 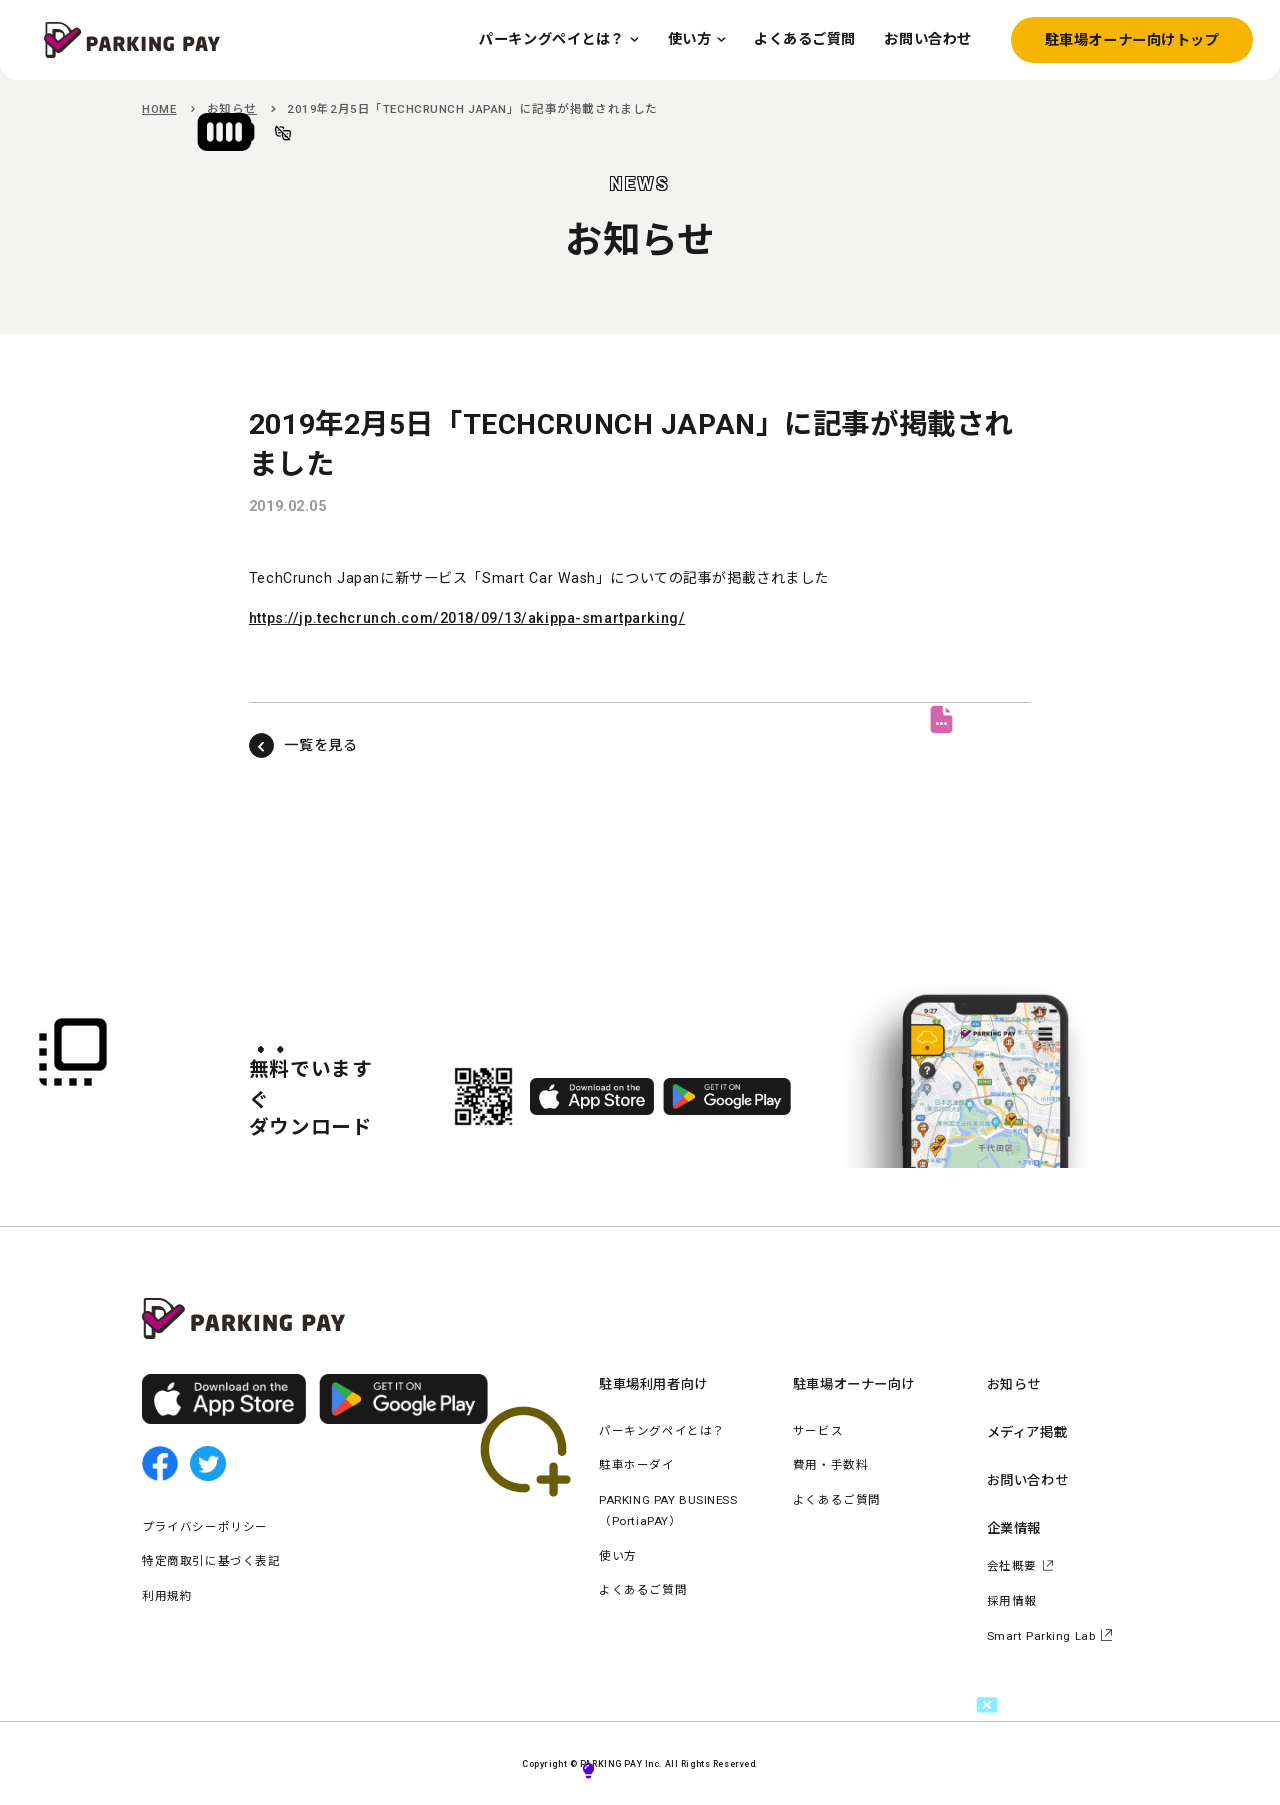 What do you see at coordinates (941, 719) in the screenshot?
I see `view file details or additional options` at bounding box center [941, 719].